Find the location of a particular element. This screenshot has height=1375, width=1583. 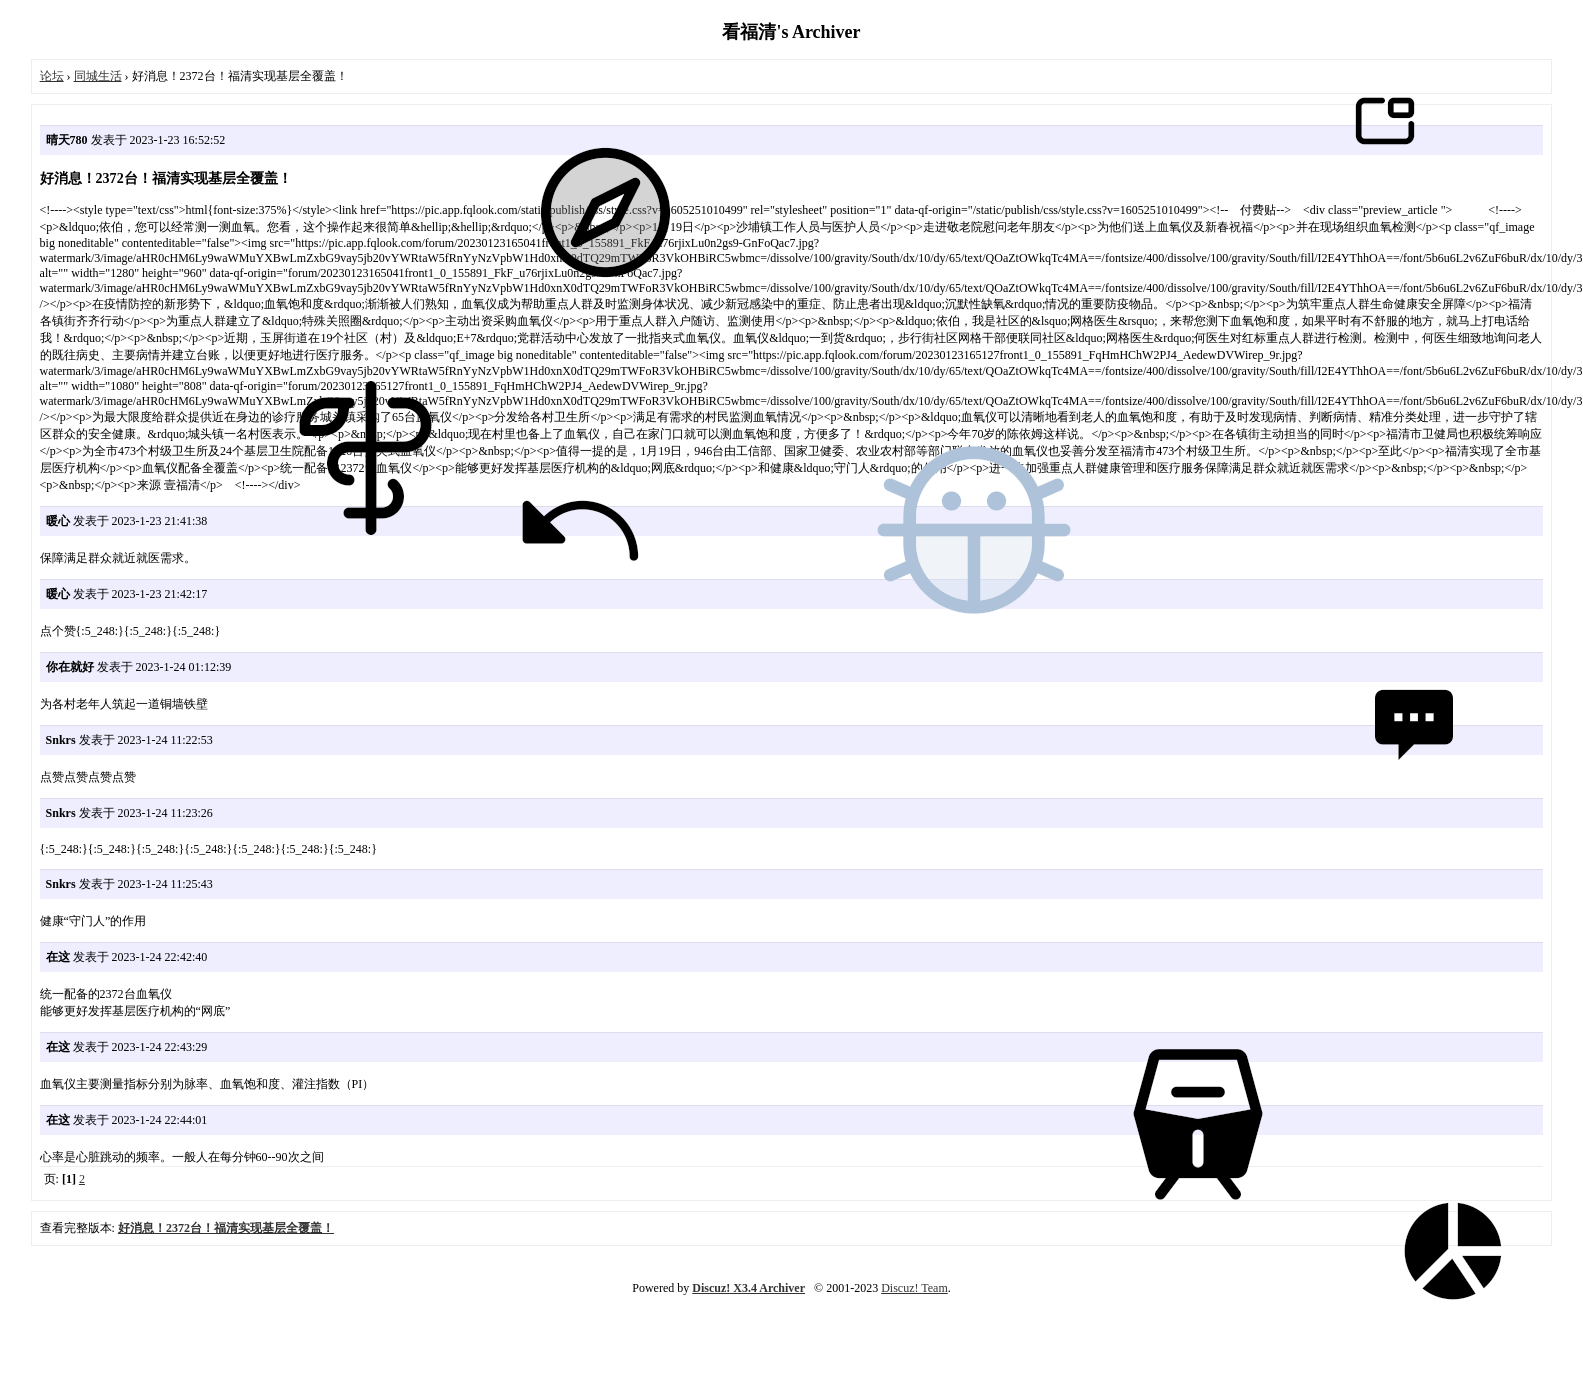

open chat or messaging is located at coordinates (1414, 725).